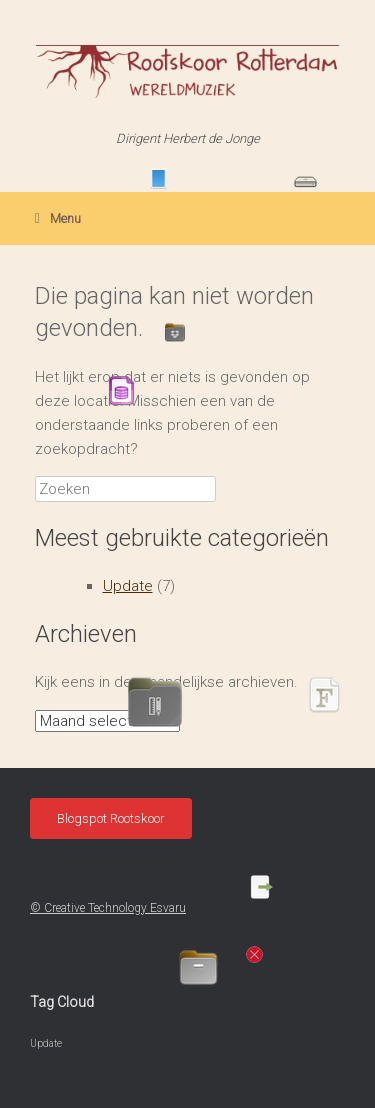 This screenshot has width=375, height=1108. I want to click on open your dropbox folder, so click(175, 332).